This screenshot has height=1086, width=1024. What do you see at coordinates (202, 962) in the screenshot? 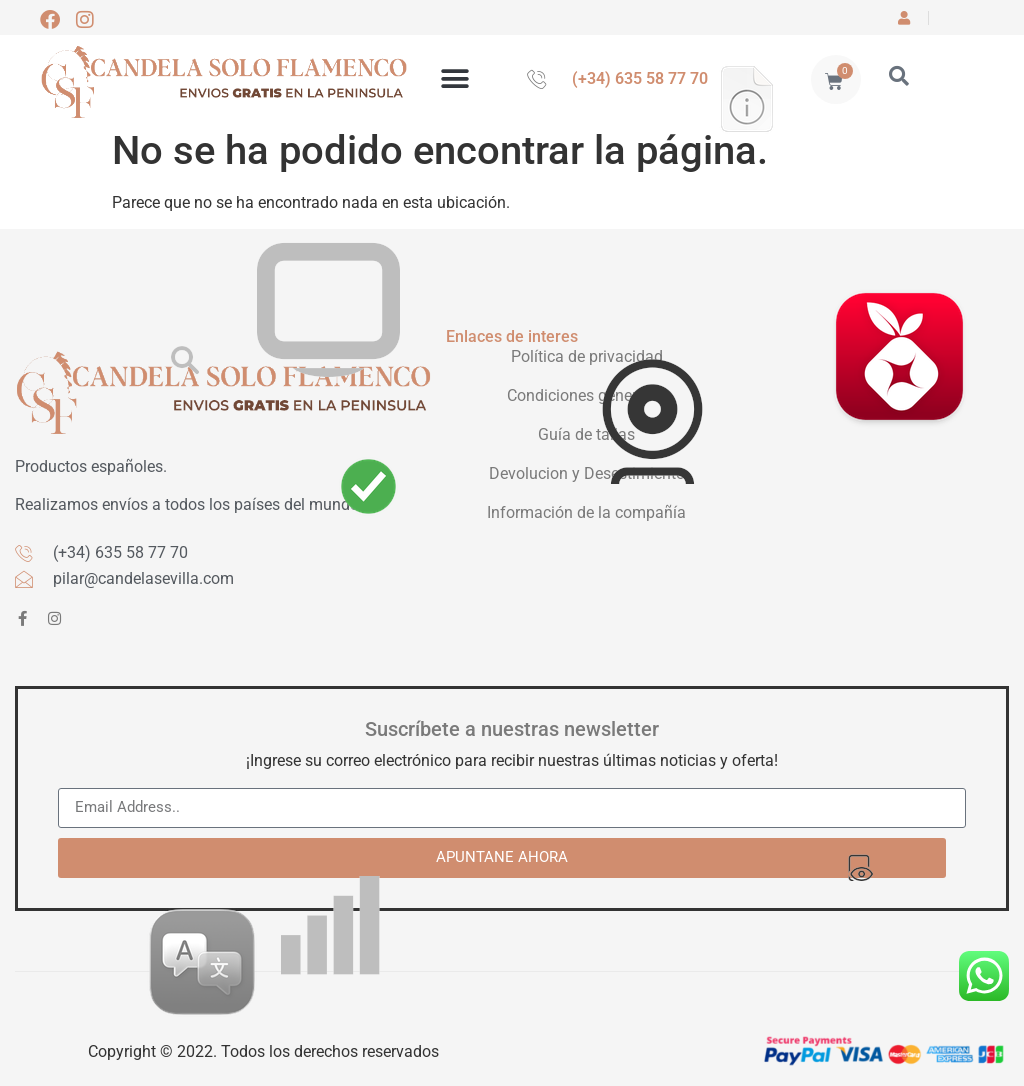
I see `open the translate app` at bounding box center [202, 962].